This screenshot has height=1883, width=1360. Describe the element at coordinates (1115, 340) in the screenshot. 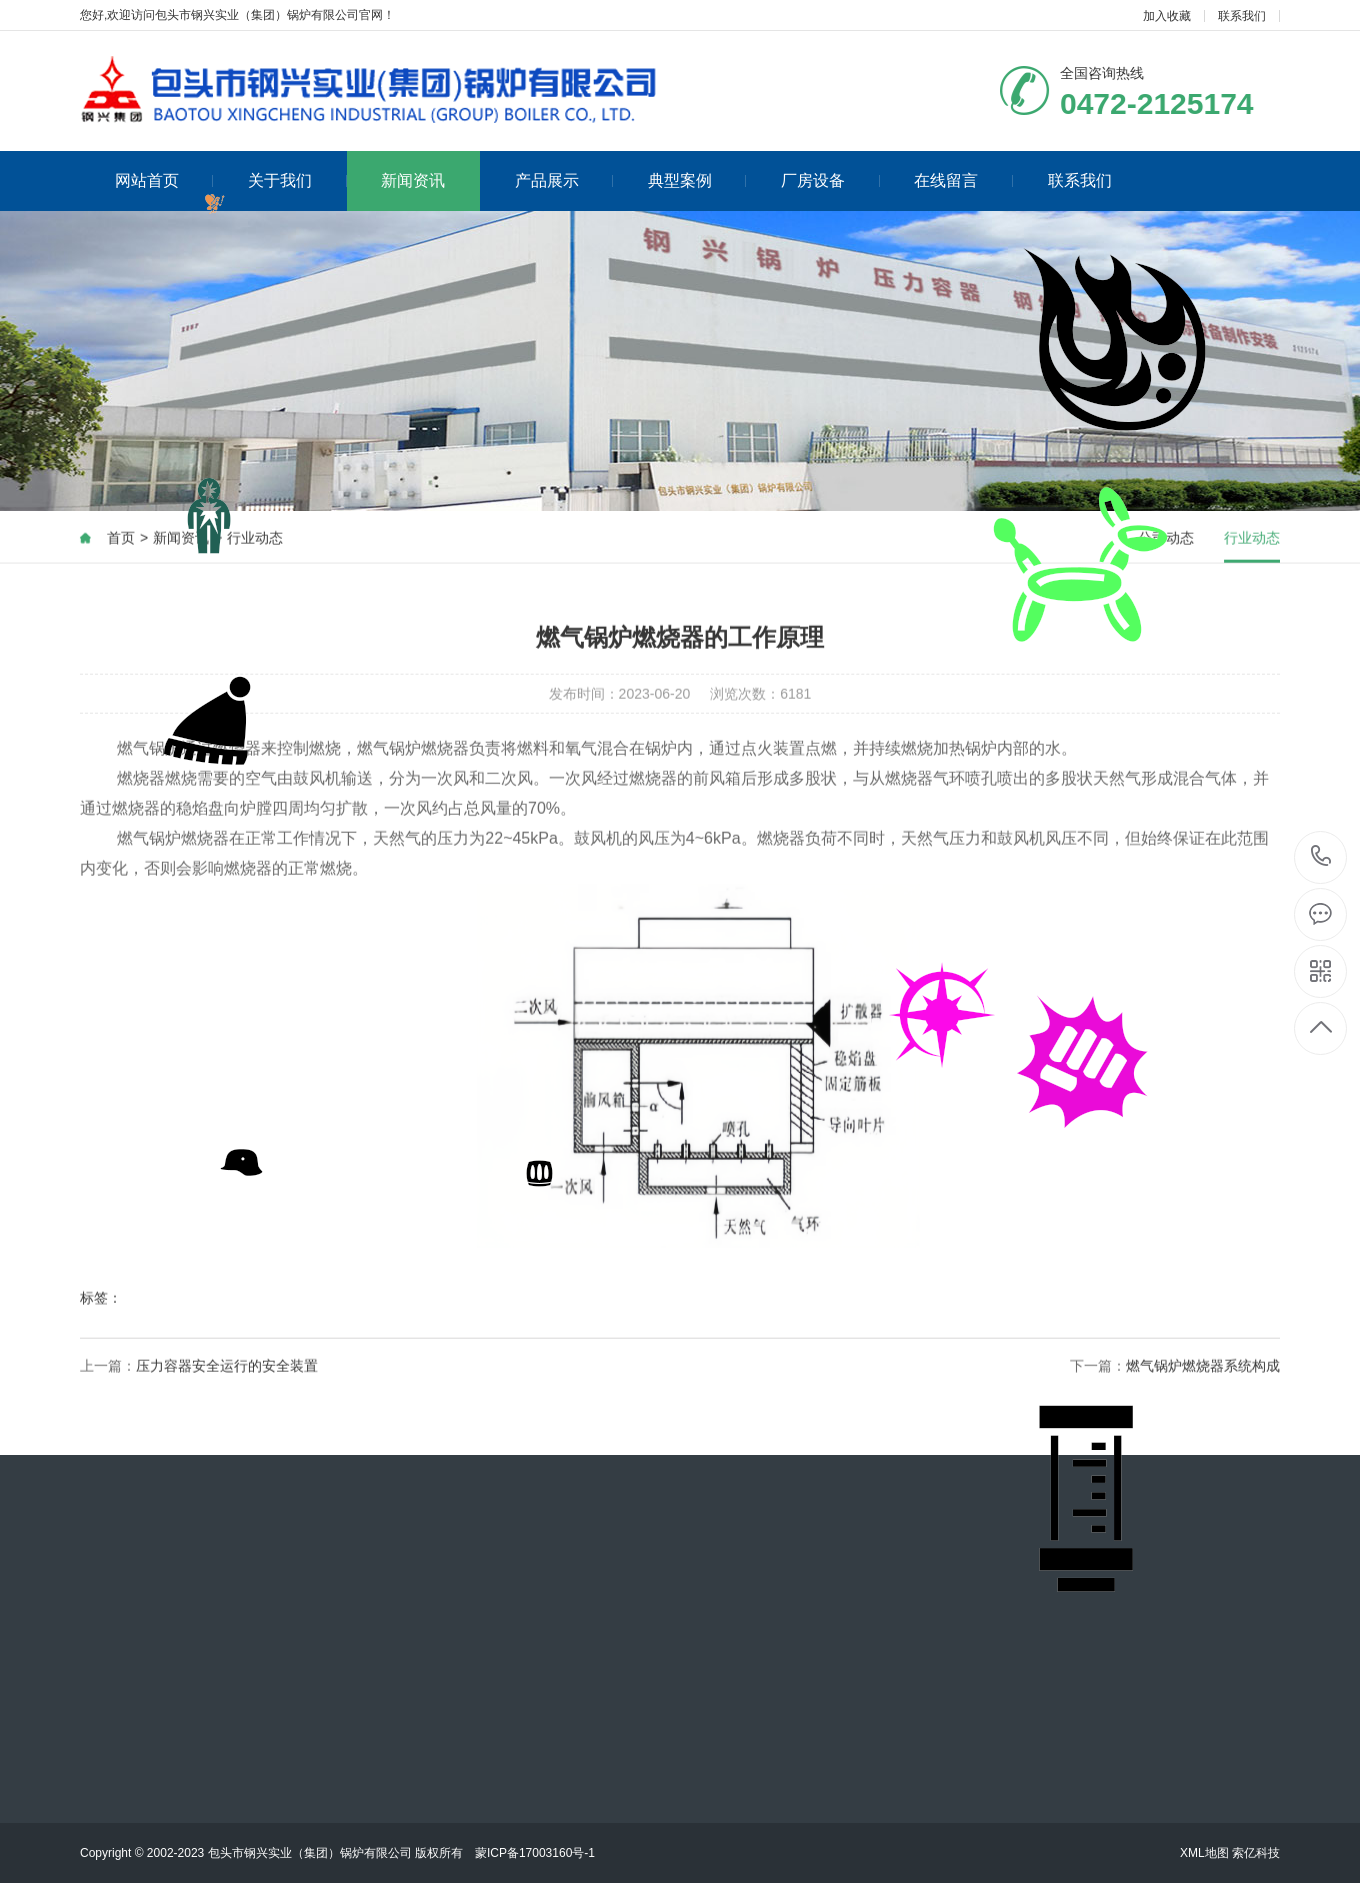

I see `indicates a burning or destroyed document` at that location.